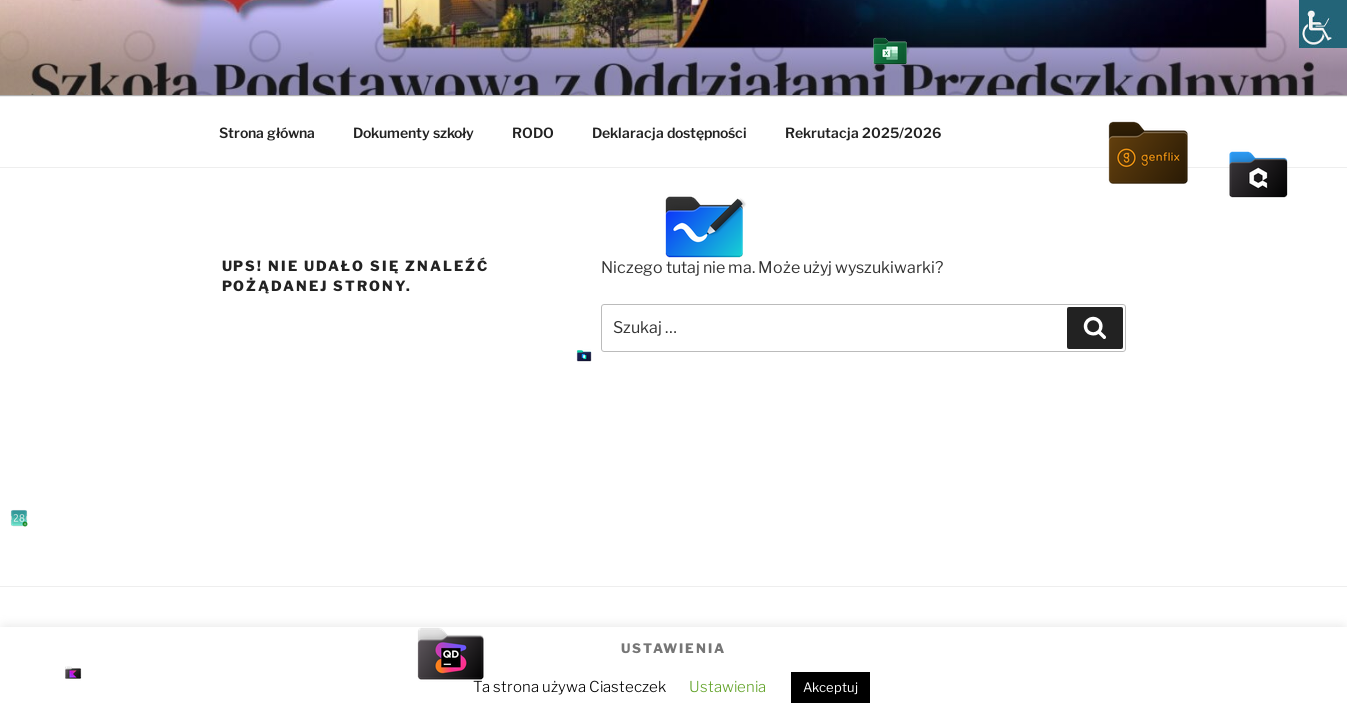 Image resolution: width=1347 pixels, height=720 pixels. I want to click on open folder containing excel spreadsheets, so click(890, 52).